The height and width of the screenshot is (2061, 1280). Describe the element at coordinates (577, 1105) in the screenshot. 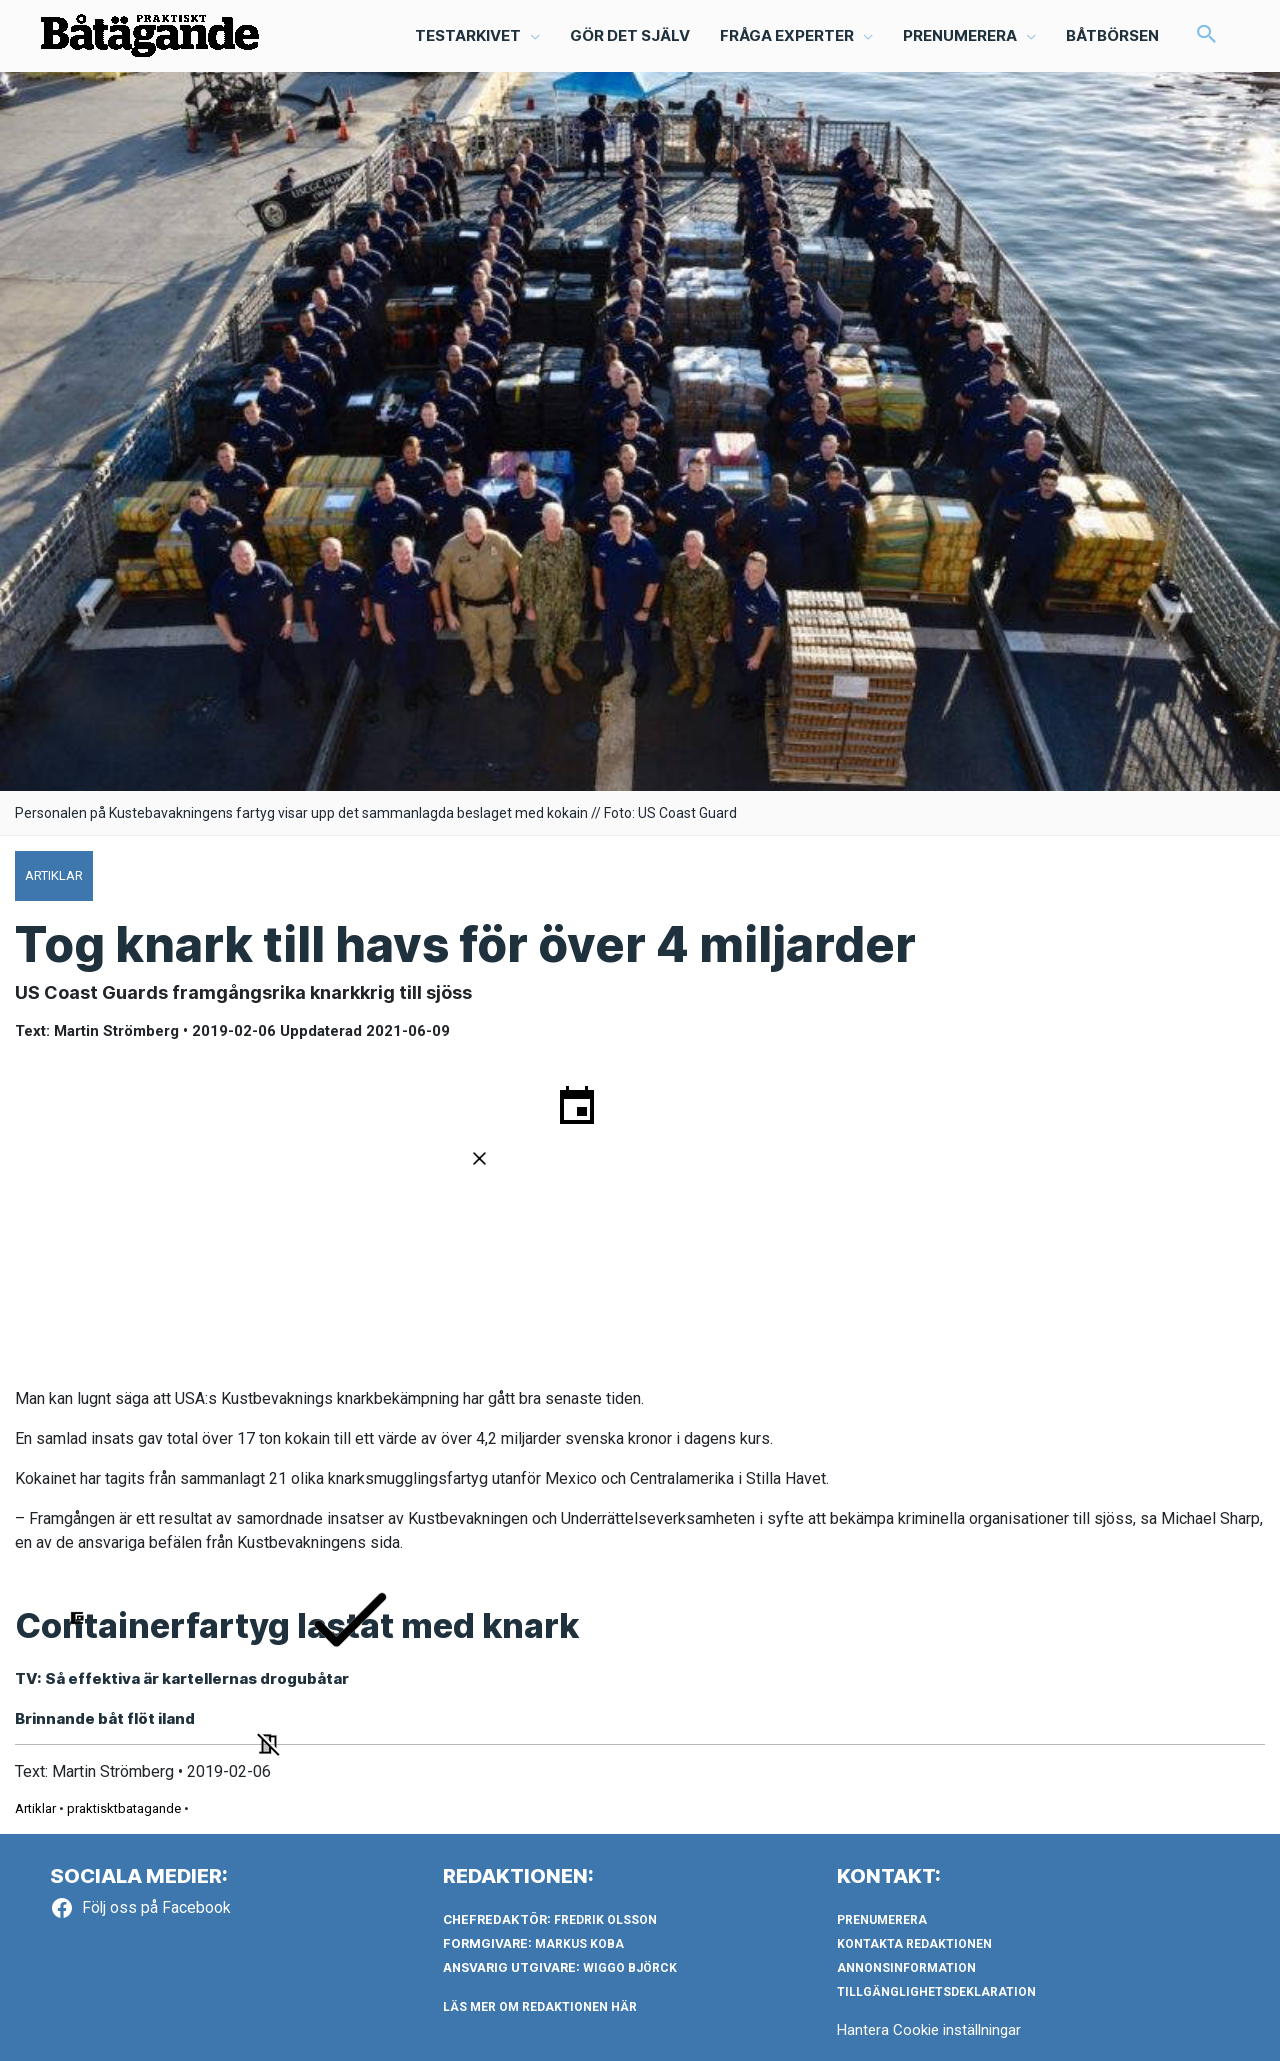

I see `view calendar or scheduled events` at that location.